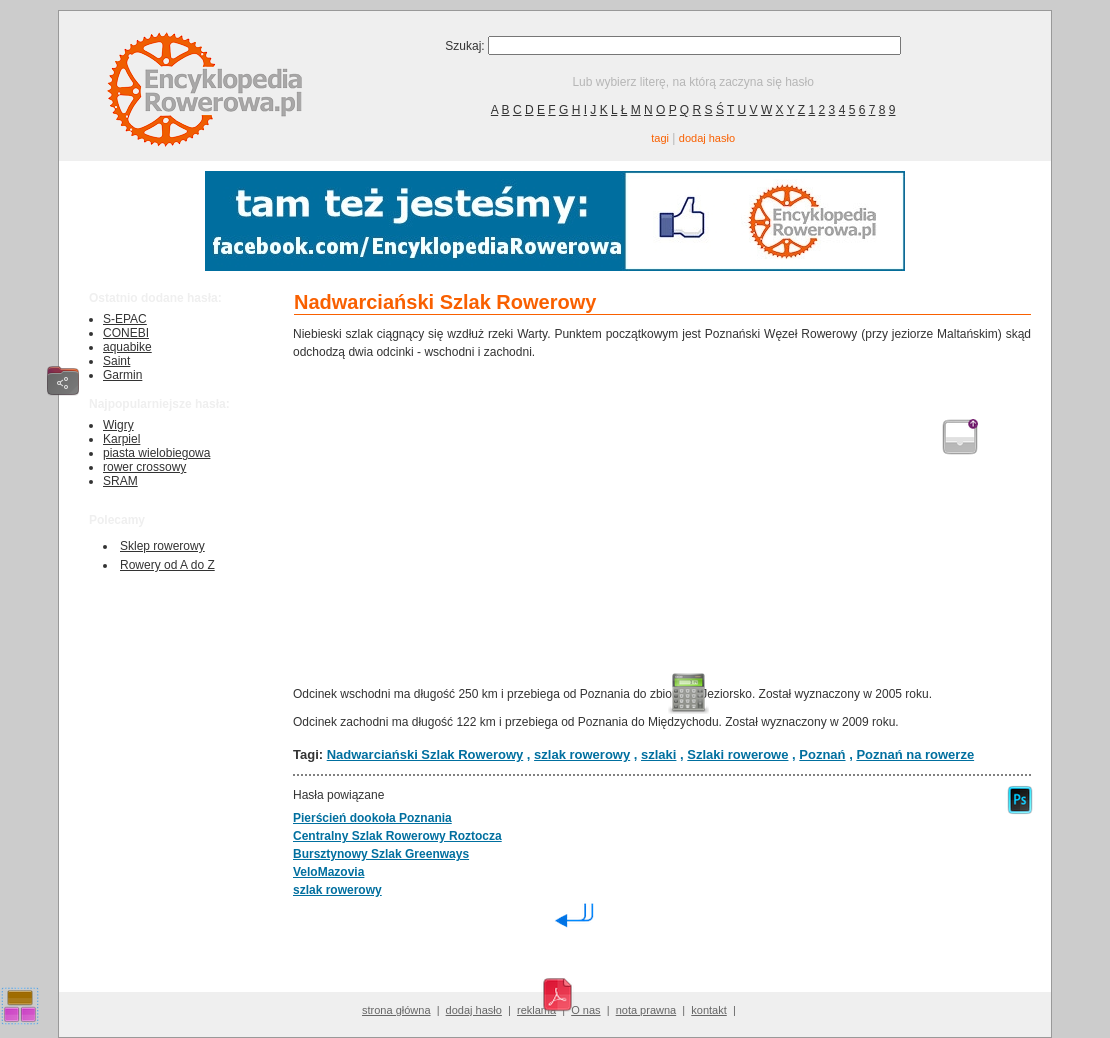 The height and width of the screenshot is (1038, 1110). What do you see at coordinates (63, 380) in the screenshot?
I see `access your public shared folder` at bounding box center [63, 380].